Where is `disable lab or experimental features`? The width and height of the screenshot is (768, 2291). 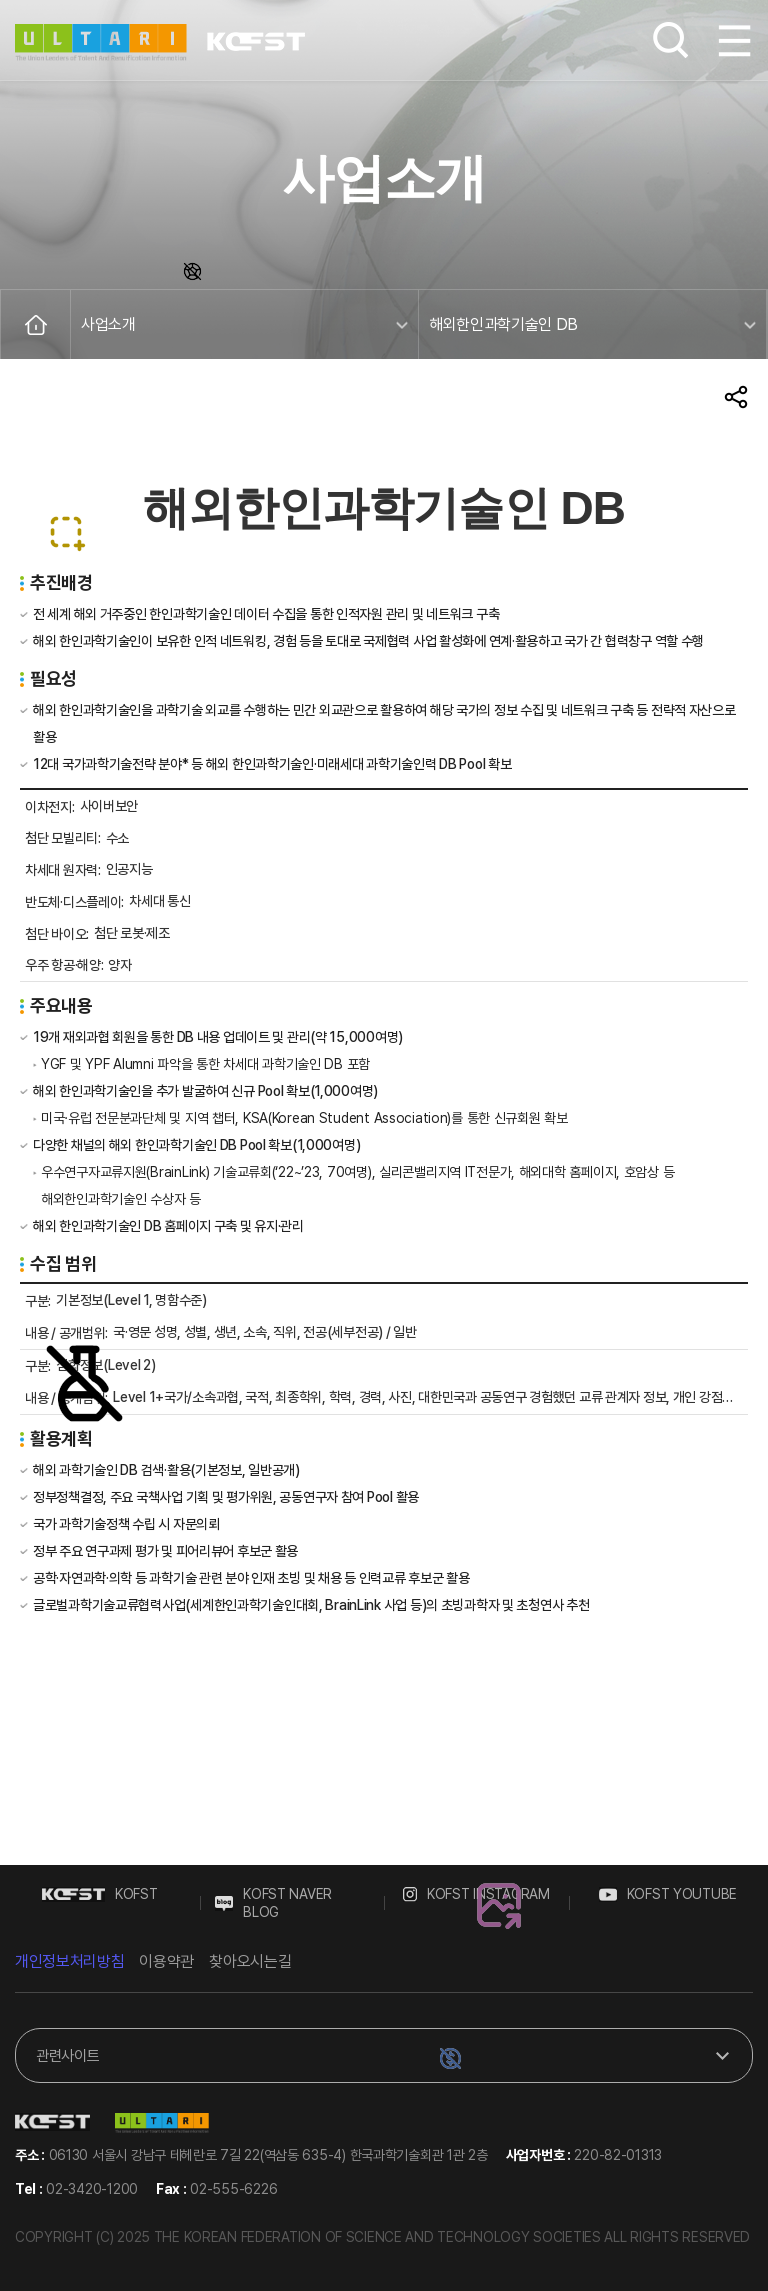
disable lab or experimental features is located at coordinates (84, 1383).